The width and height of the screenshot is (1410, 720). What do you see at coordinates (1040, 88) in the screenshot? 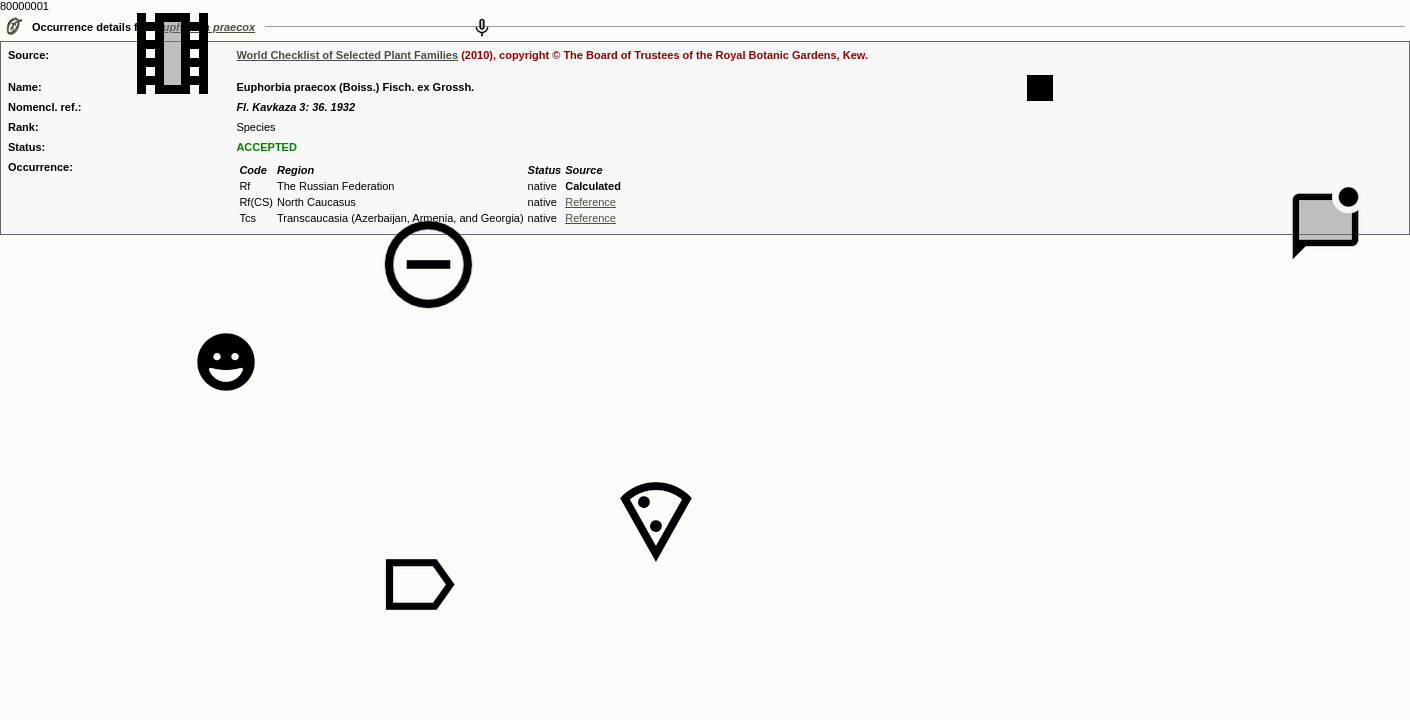
I see `stop media playback` at bounding box center [1040, 88].